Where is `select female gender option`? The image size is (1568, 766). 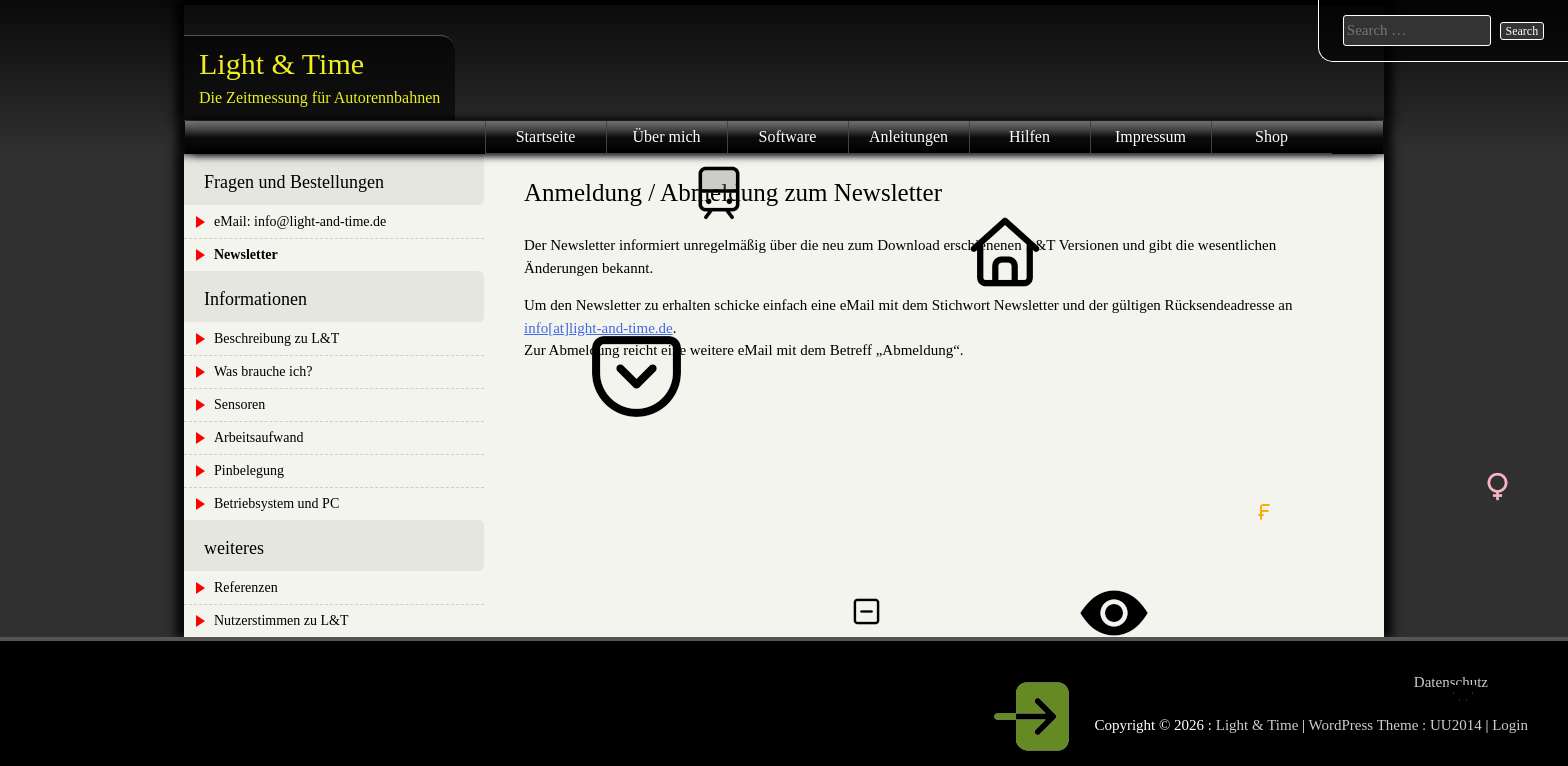 select female gender option is located at coordinates (1497, 486).